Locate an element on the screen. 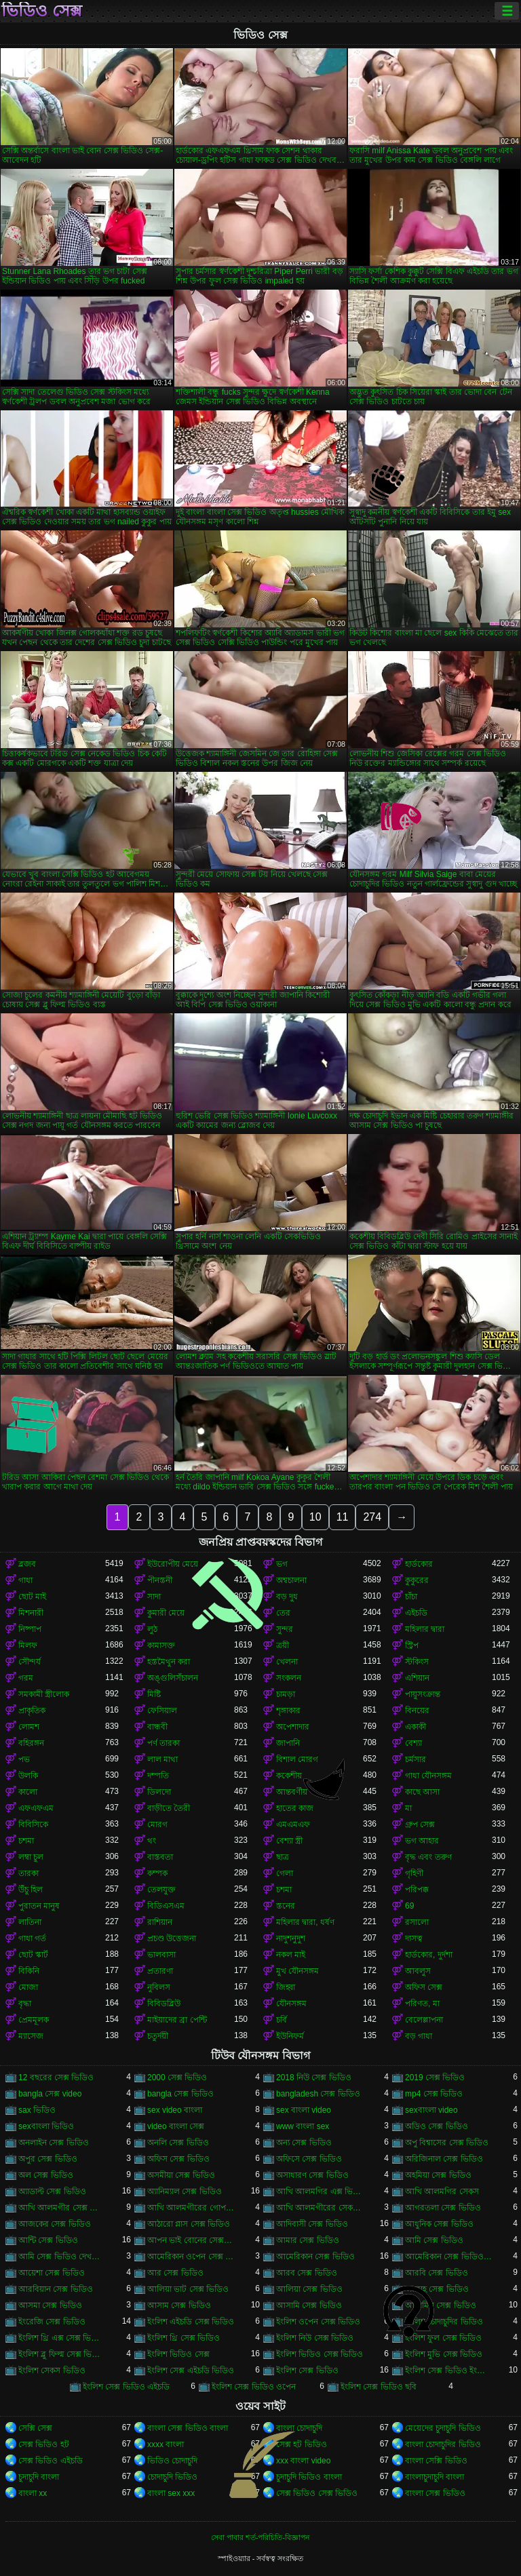  bullet bill character from mario games is located at coordinates (401, 817).